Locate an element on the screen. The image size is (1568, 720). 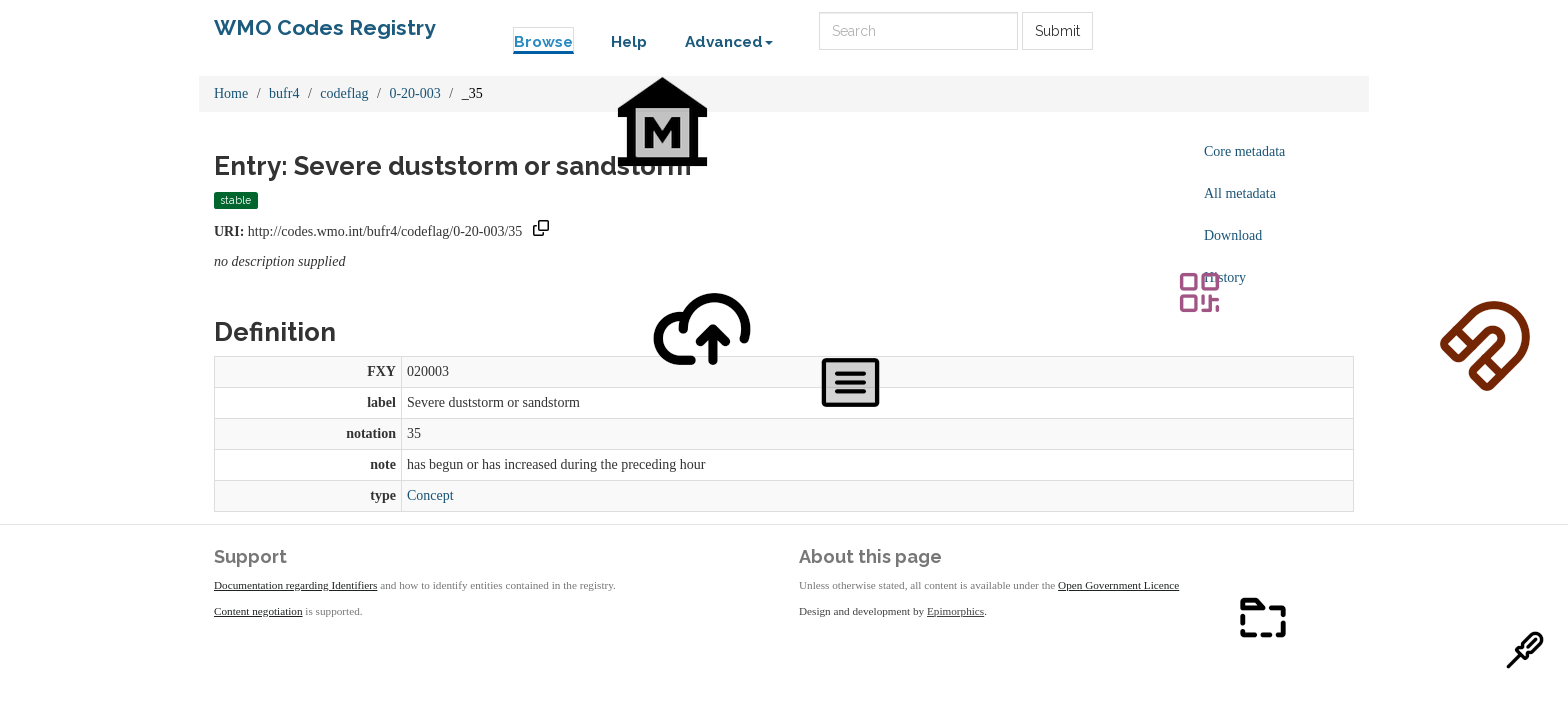
view article or document content is located at coordinates (850, 382).